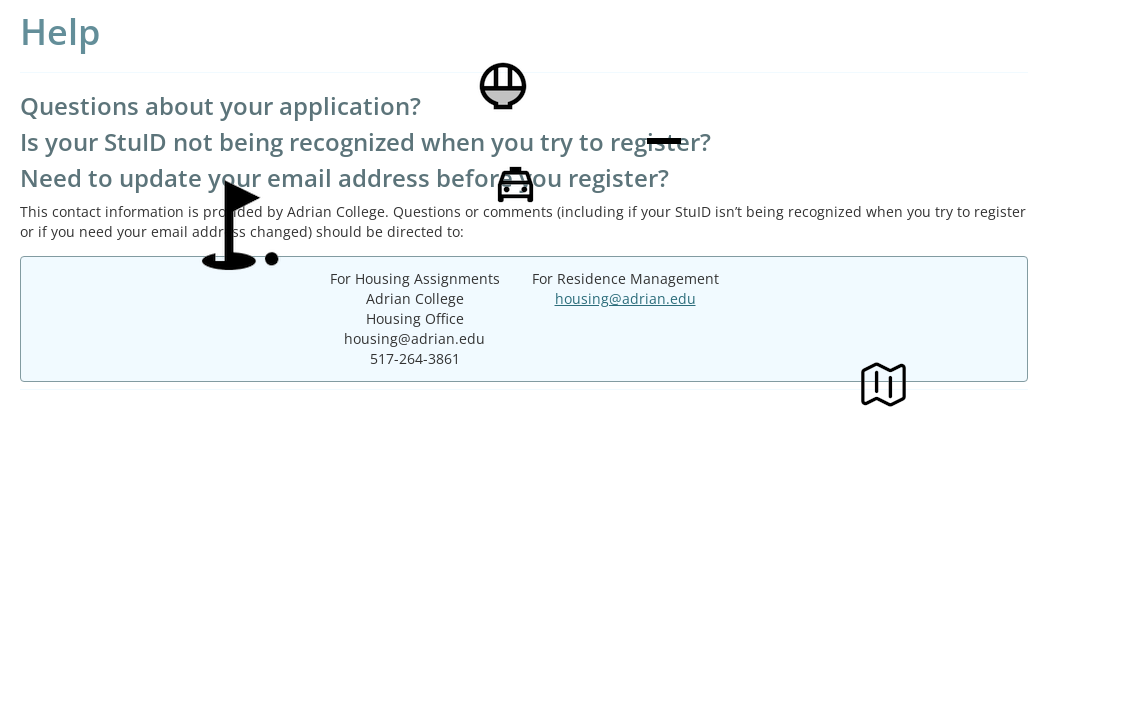 The height and width of the screenshot is (720, 1123). What do you see at coordinates (883, 384) in the screenshot?
I see `view map or navigation` at bounding box center [883, 384].